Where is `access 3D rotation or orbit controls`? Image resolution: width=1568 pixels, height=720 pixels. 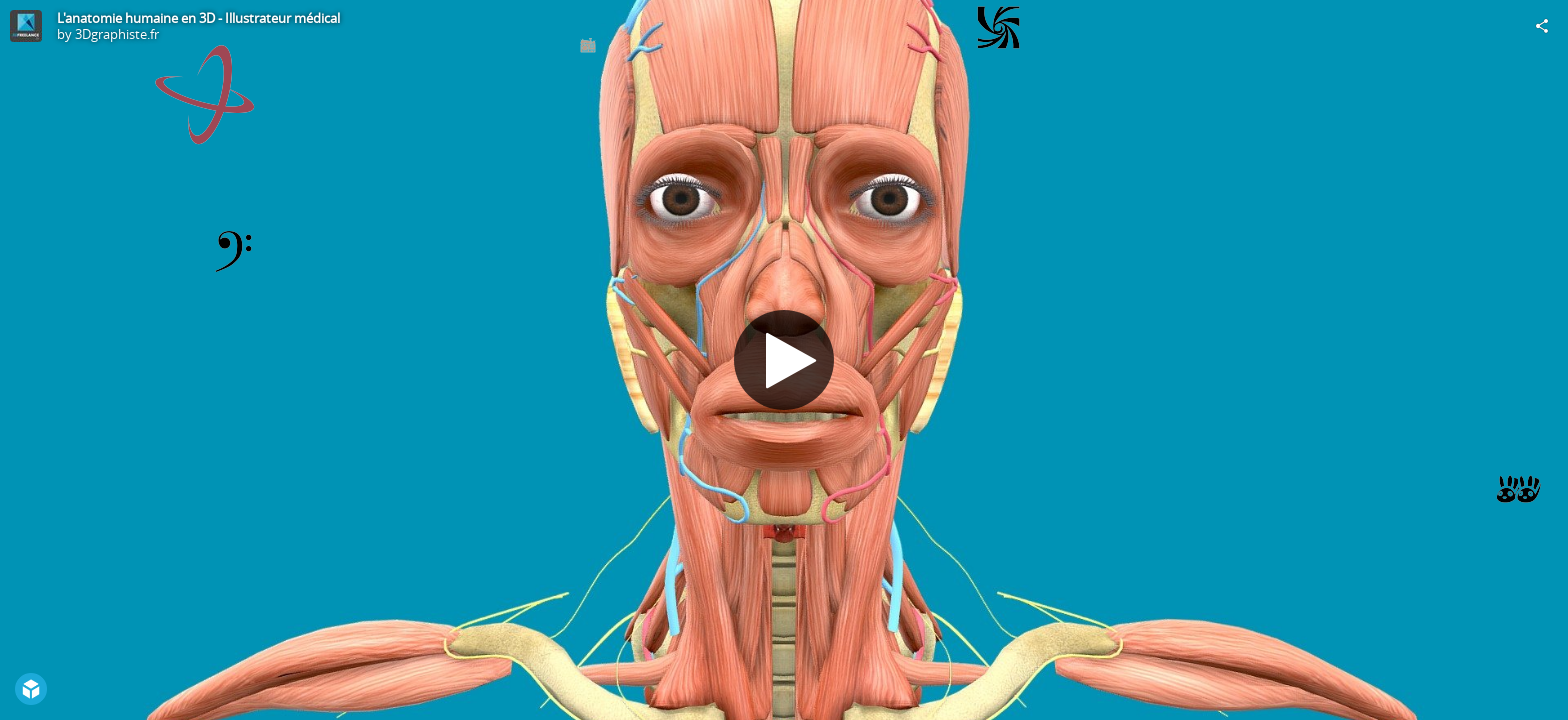
access 3D rotation or orbit controls is located at coordinates (205, 94).